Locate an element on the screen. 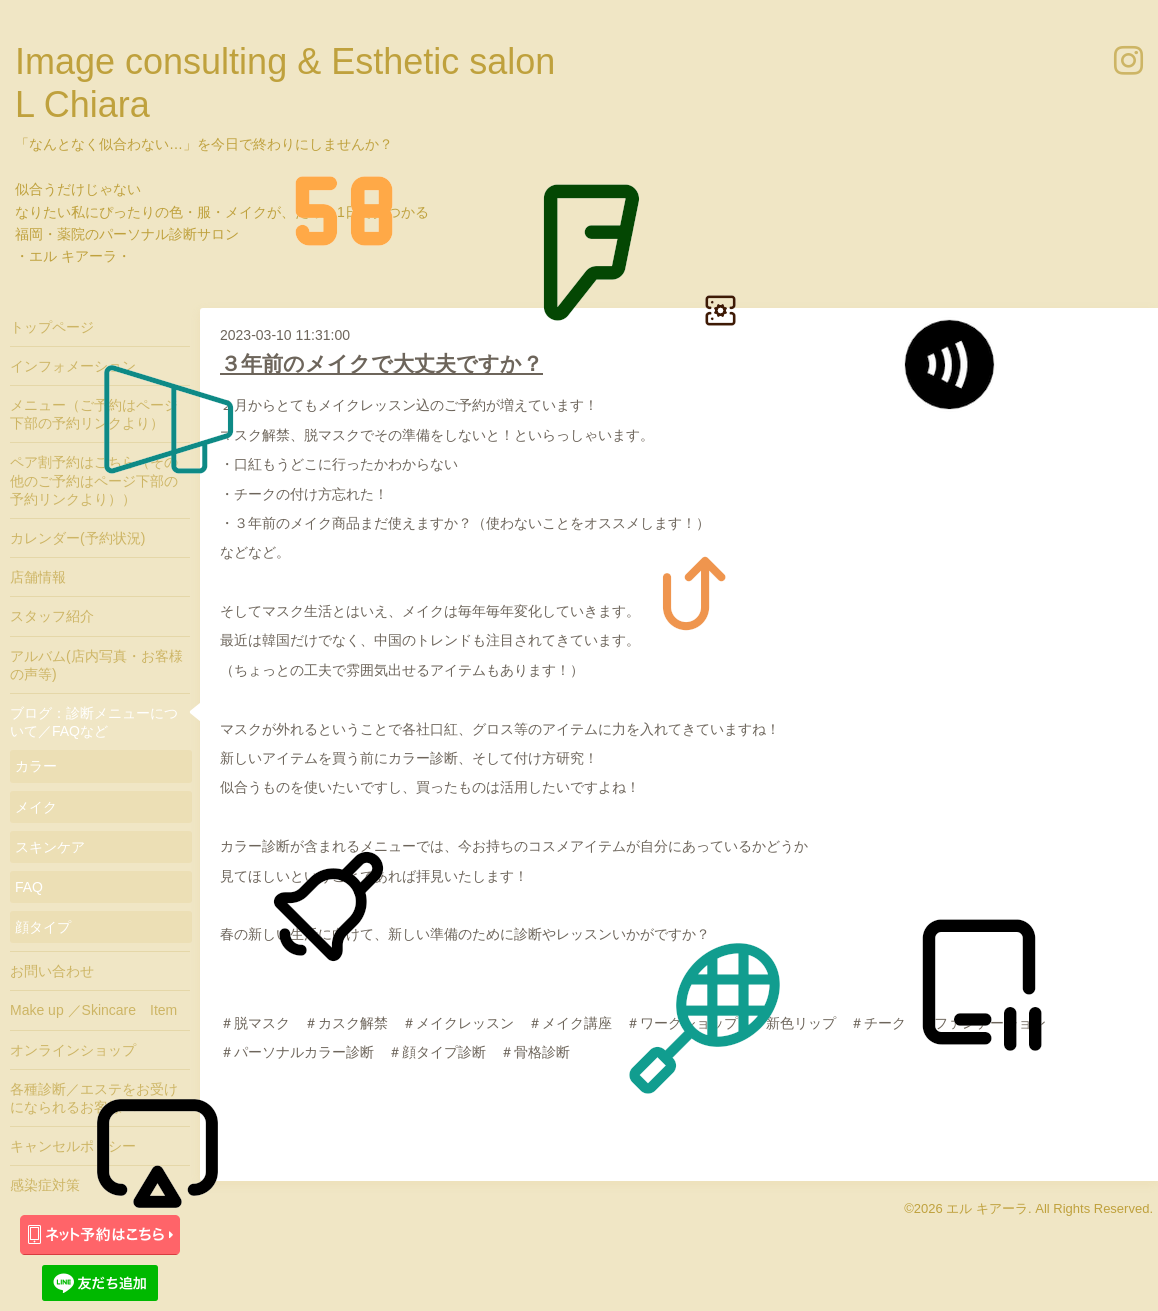 This screenshot has width=1158, height=1311. view school notifications or alerts is located at coordinates (328, 906).